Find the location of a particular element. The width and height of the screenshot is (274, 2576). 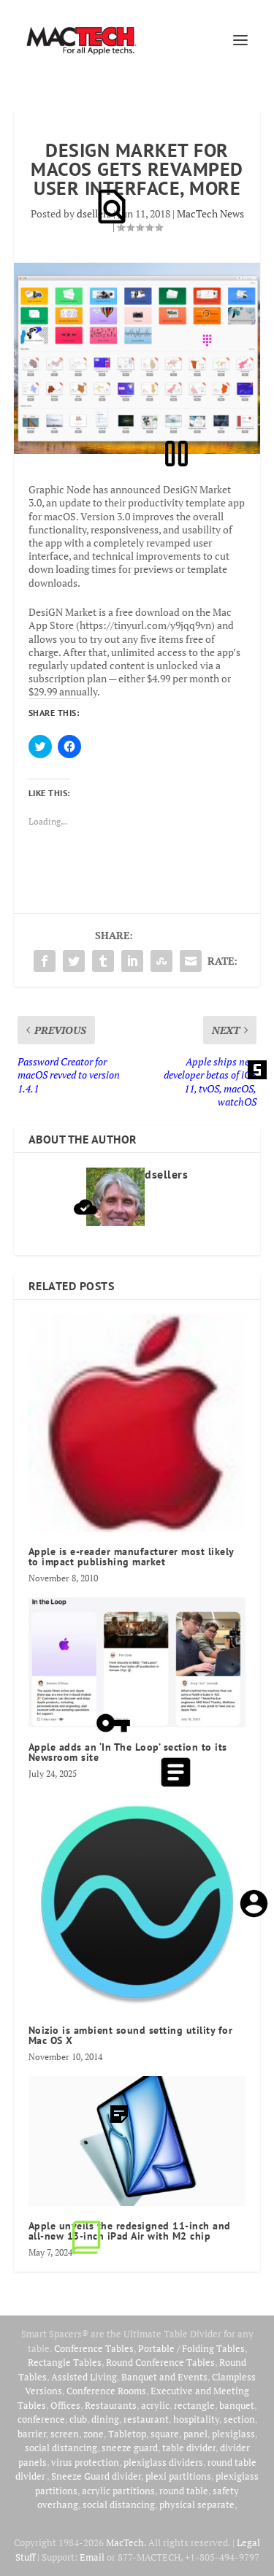

select image filter or preset number 5 is located at coordinates (257, 1070).